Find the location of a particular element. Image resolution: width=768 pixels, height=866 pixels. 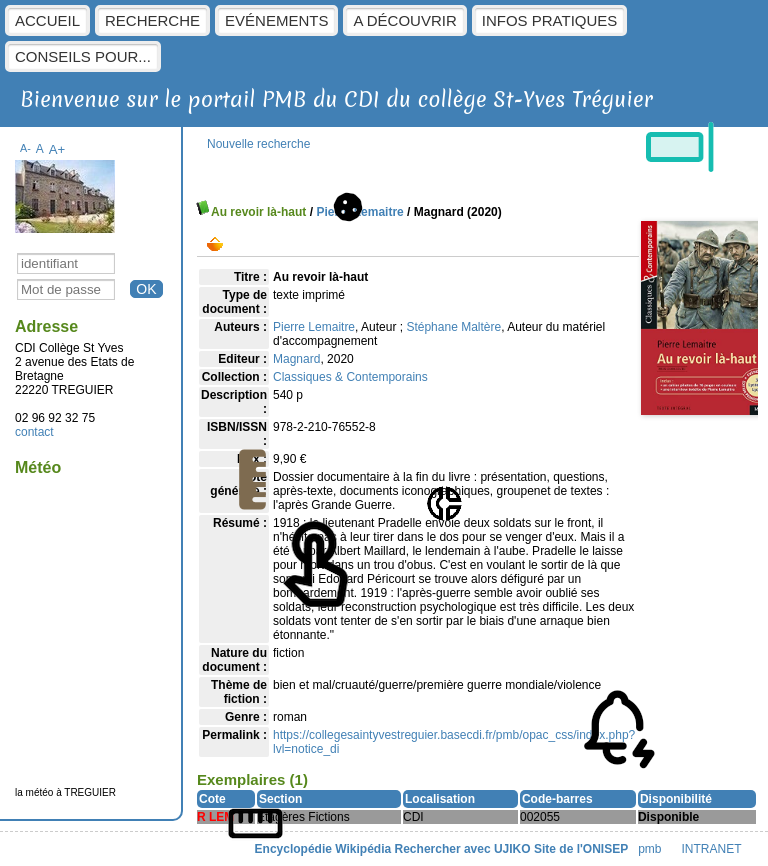

measure vertical height or length is located at coordinates (252, 479).